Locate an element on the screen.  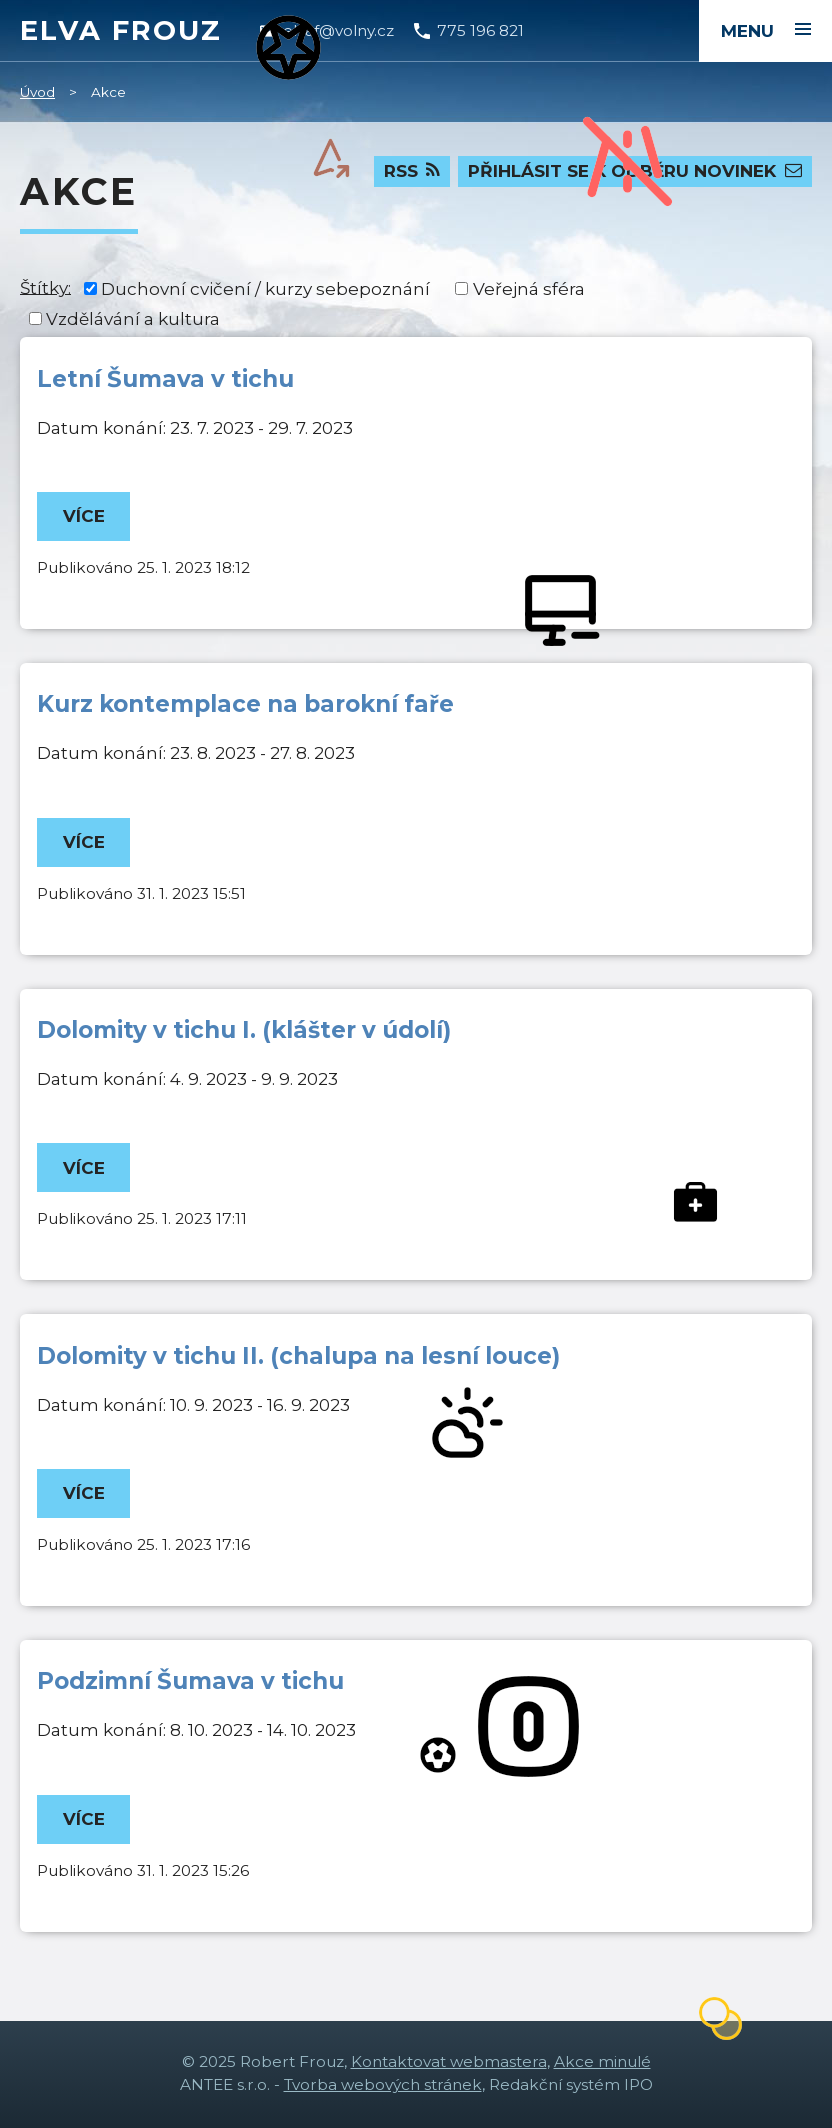
subtract or remove a shape from selection is located at coordinates (720, 2018).